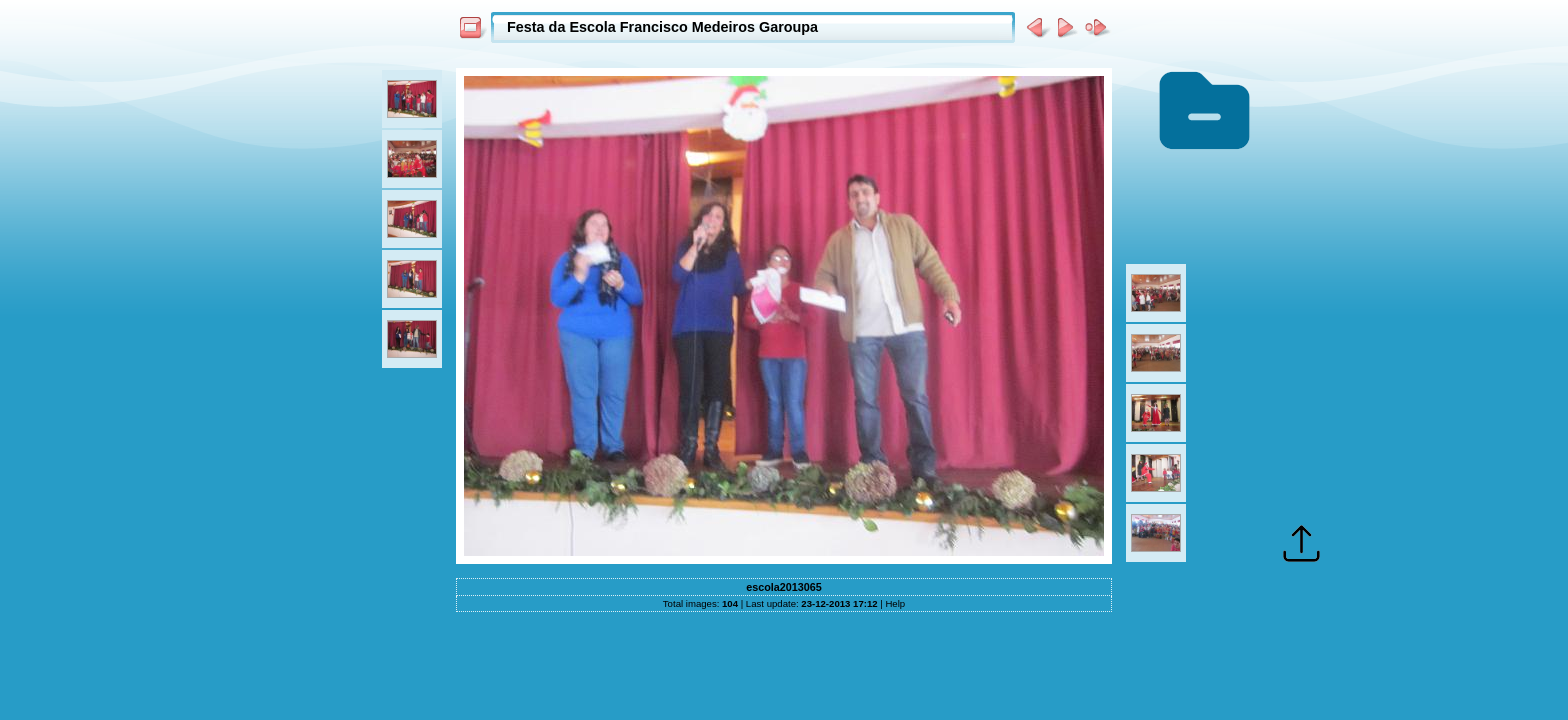  What do you see at coordinates (1301, 543) in the screenshot?
I see `upload a file or document` at bounding box center [1301, 543].